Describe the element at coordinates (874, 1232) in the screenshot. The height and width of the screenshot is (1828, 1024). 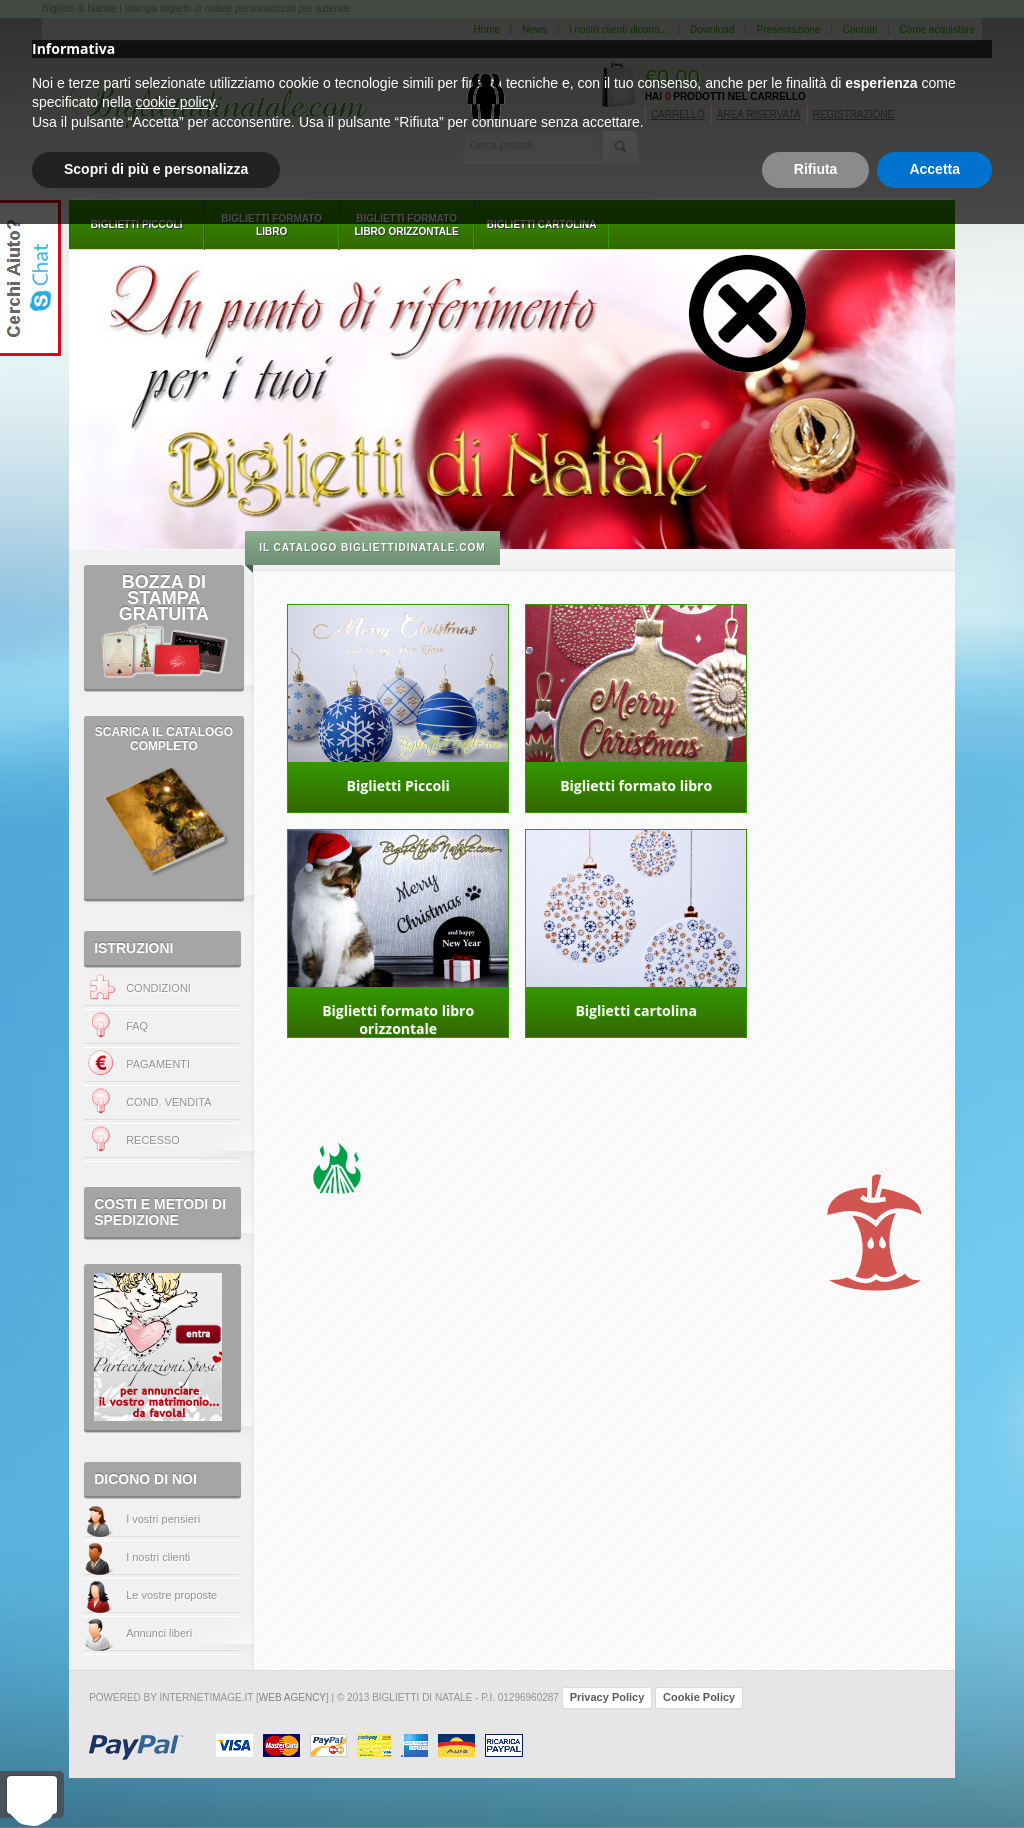
I see `indicates food waste or compost category` at that location.